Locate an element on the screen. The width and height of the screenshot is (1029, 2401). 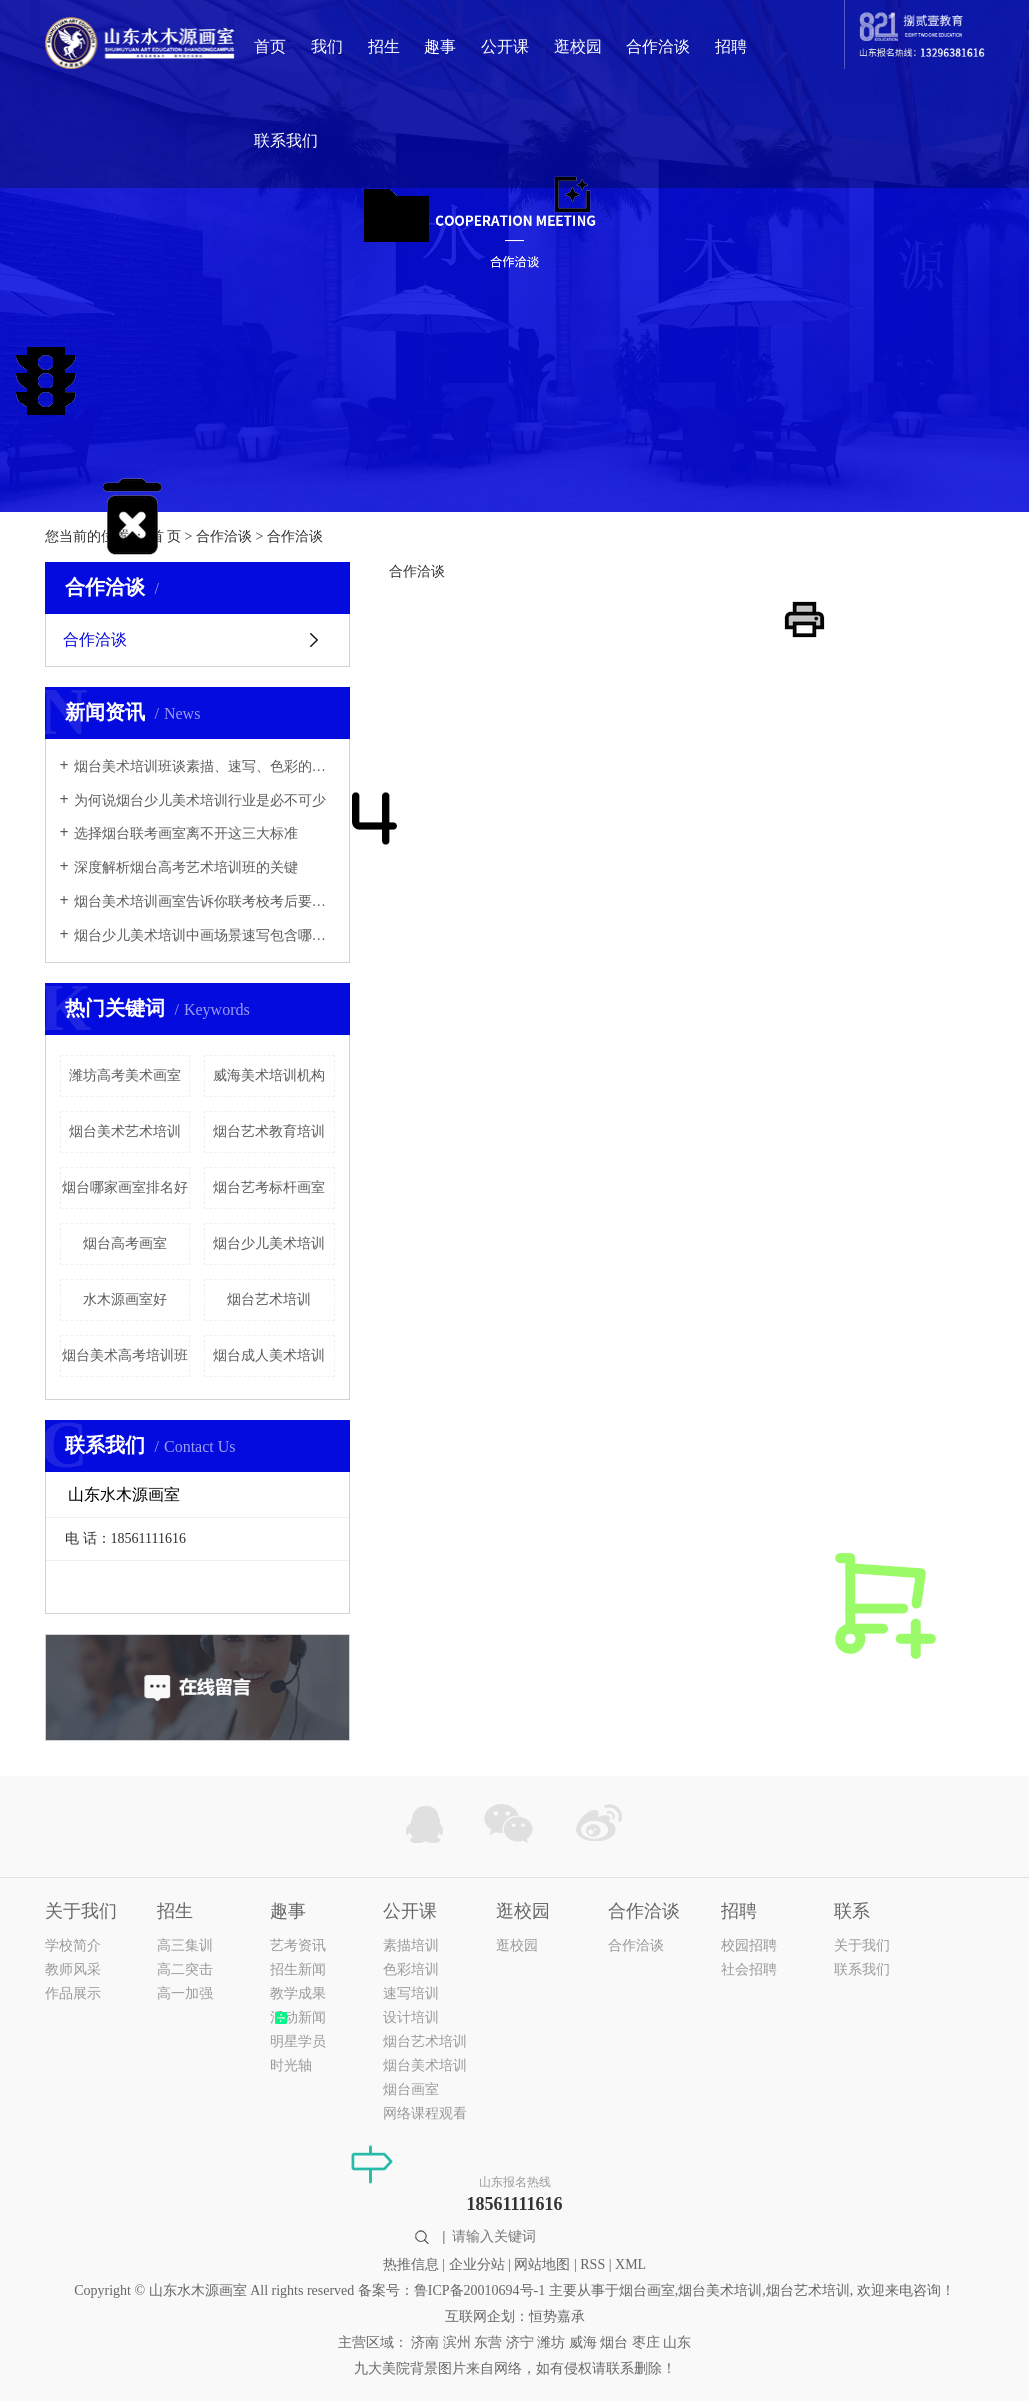
print current document or page is located at coordinates (804, 619).